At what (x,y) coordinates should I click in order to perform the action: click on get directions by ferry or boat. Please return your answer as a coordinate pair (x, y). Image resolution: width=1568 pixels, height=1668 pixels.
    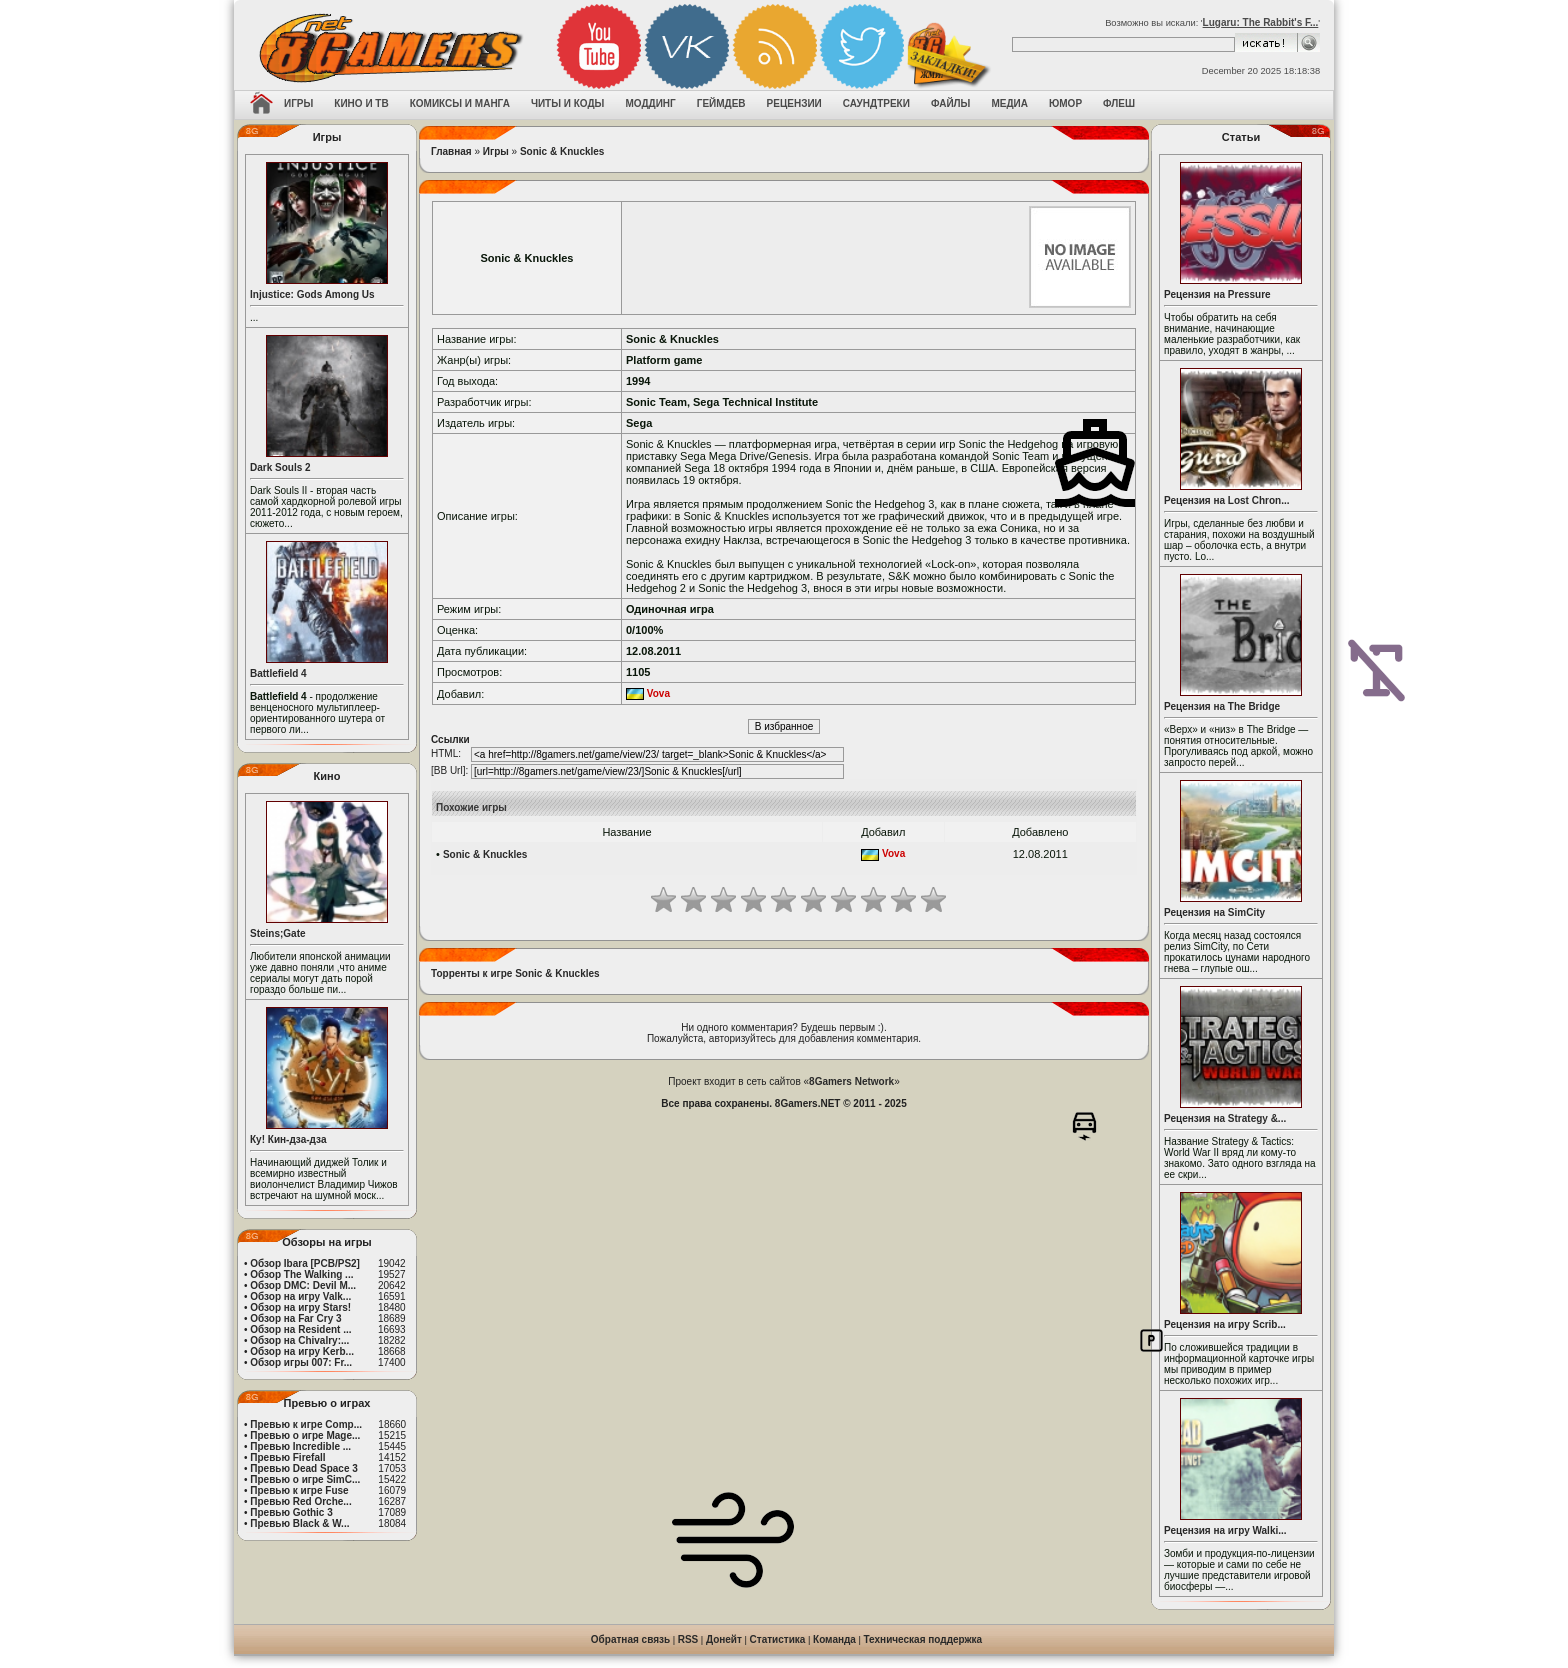
    Looking at the image, I should click on (1095, 463).